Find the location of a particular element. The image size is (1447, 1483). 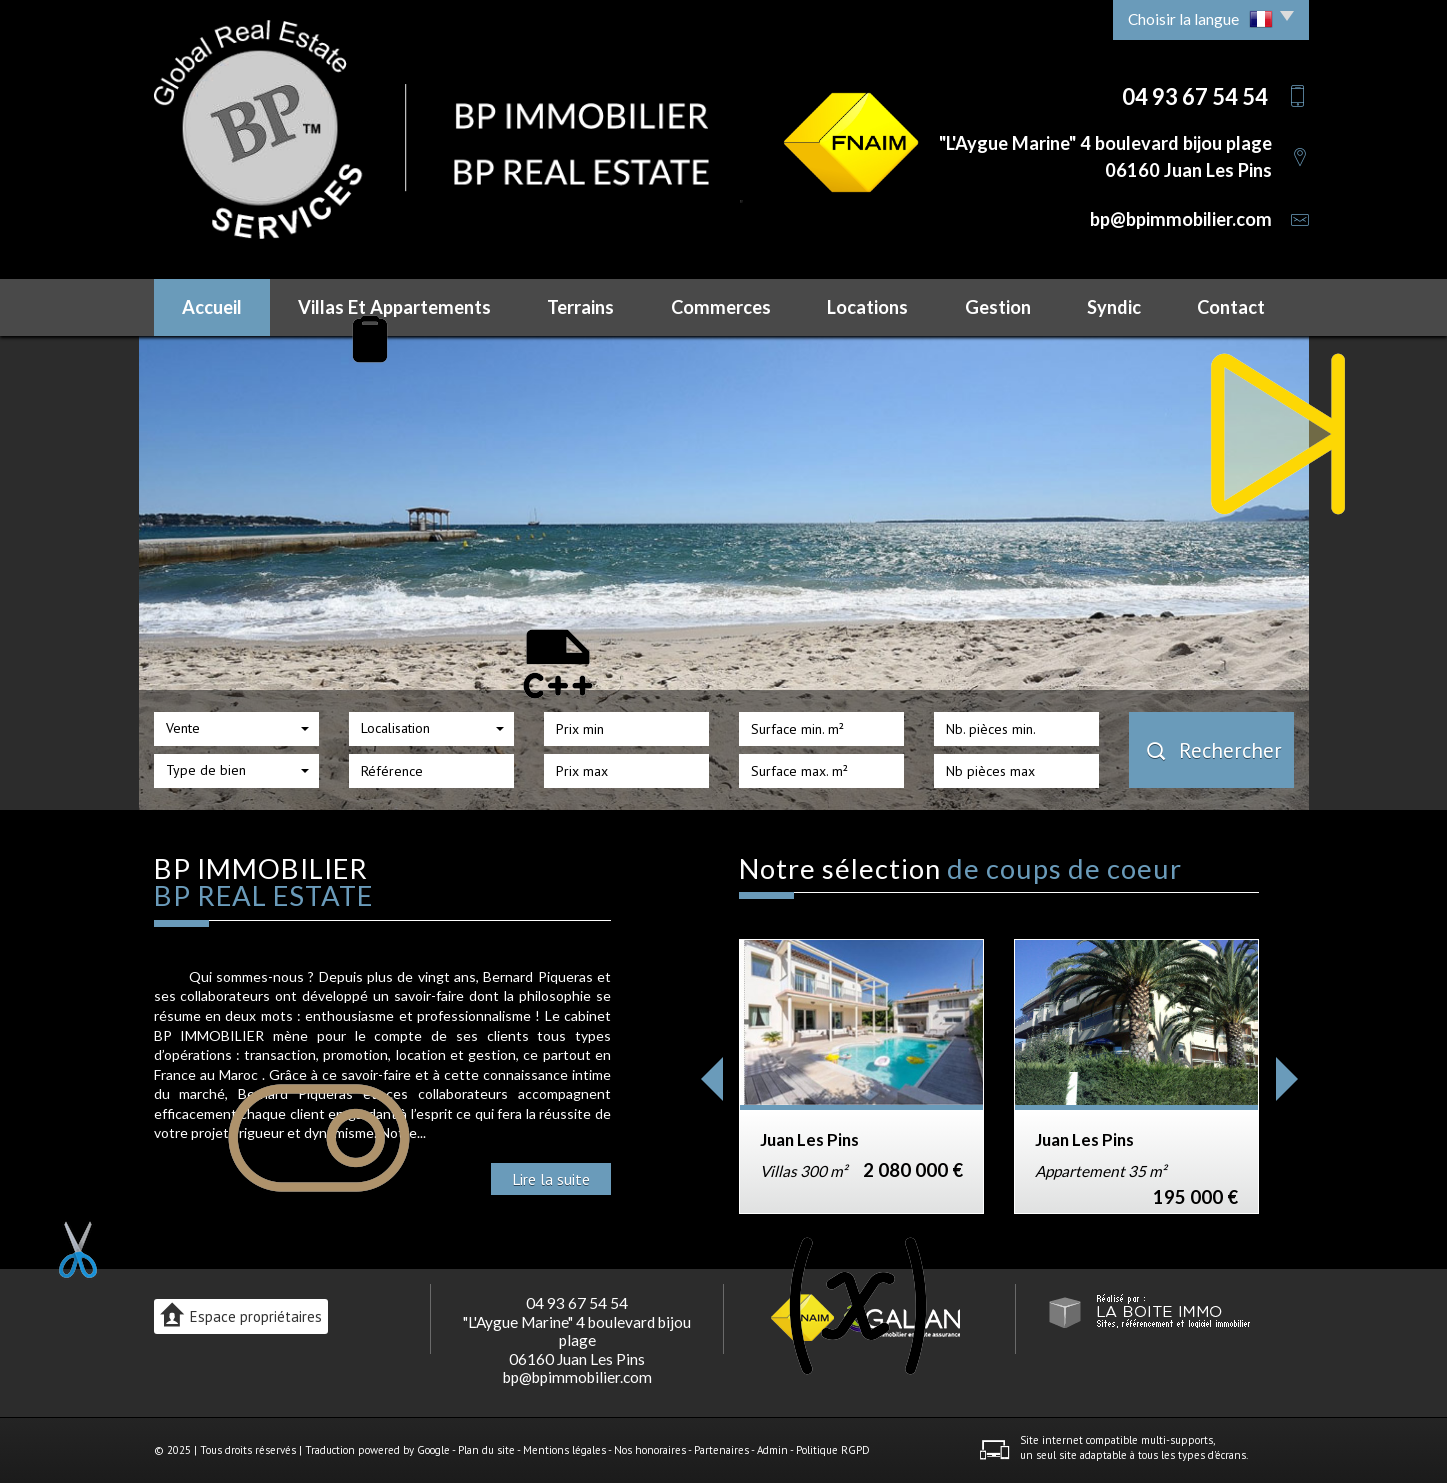

access variable or parameter settings is located at coordinates (858, 1306).